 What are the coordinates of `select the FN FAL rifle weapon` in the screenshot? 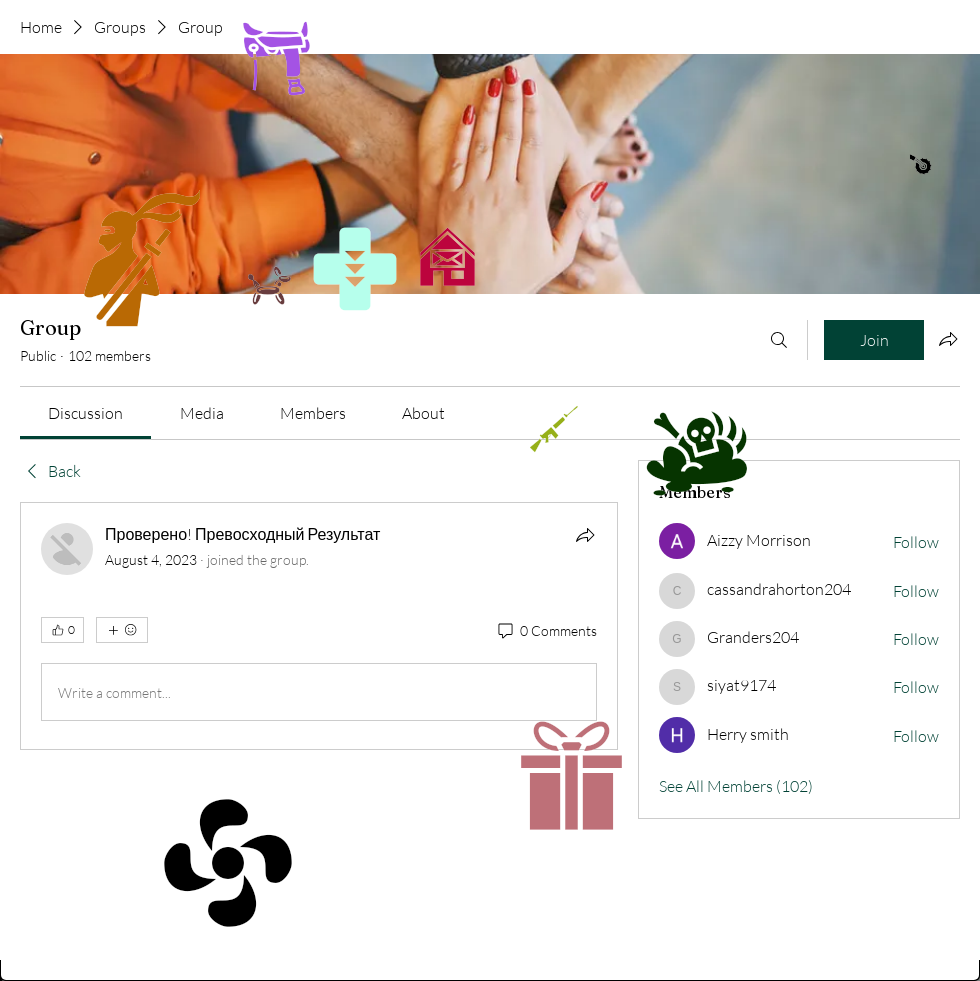 It's located at (554, 429).